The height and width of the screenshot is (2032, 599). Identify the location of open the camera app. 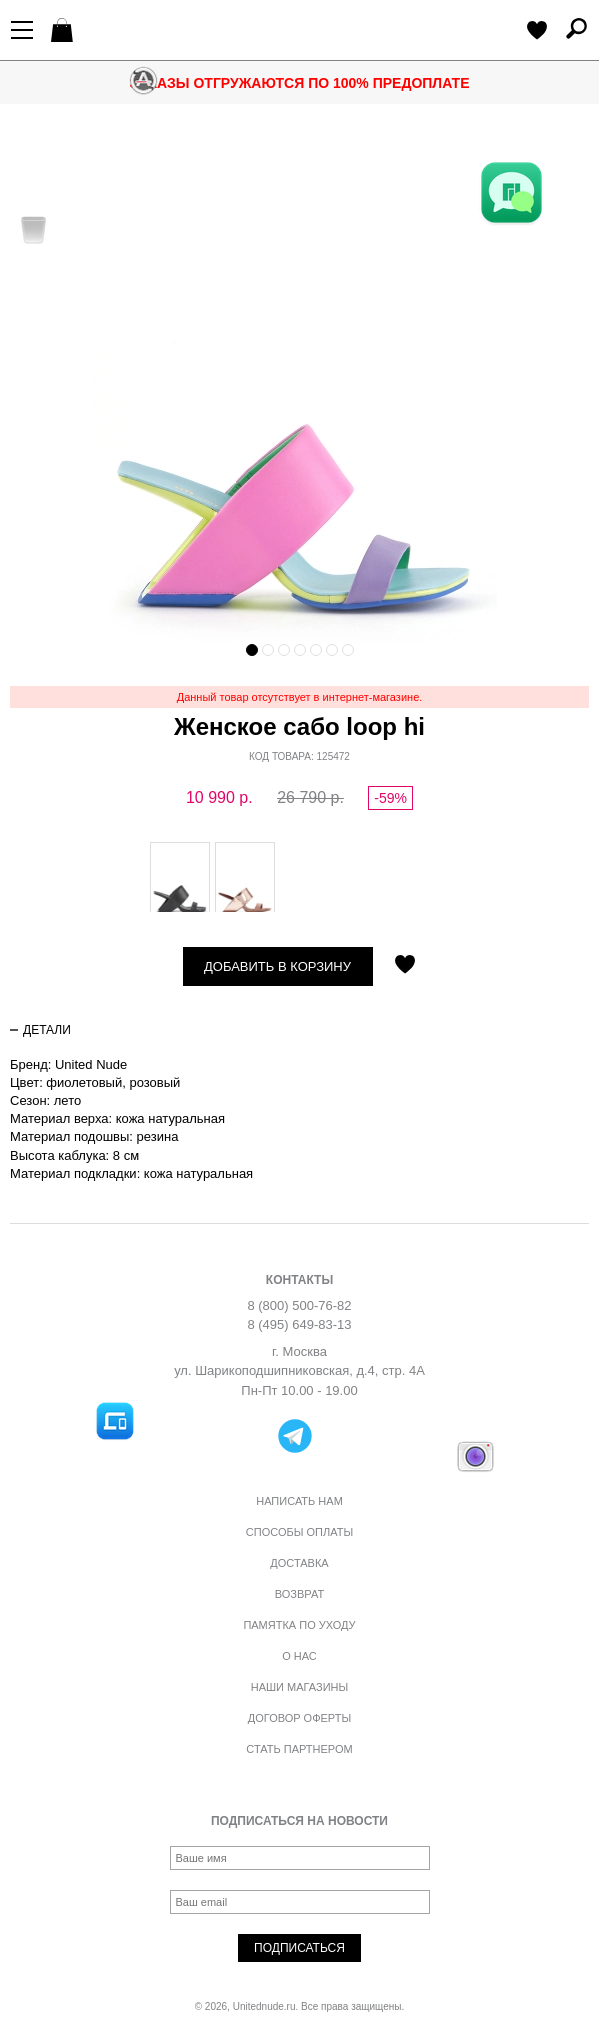
(475, 1456).